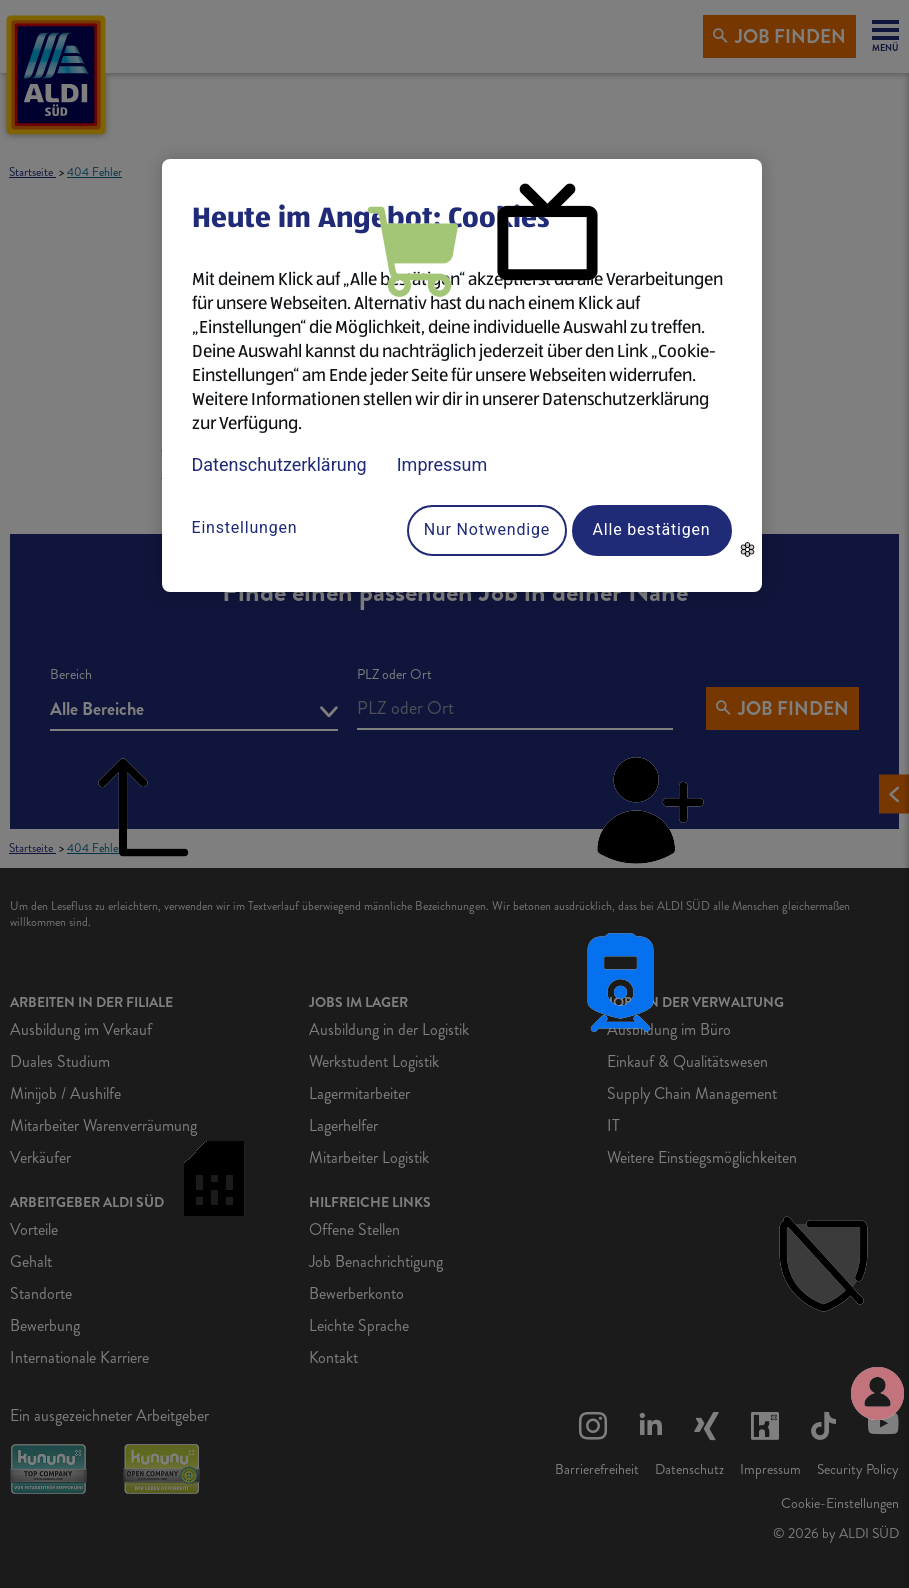 This screenshot has height=1588, width=909. What do you see at coordinates (214, 1178) in the screenshot?
I see `view sim card information` at bounding box center [214, 1178].